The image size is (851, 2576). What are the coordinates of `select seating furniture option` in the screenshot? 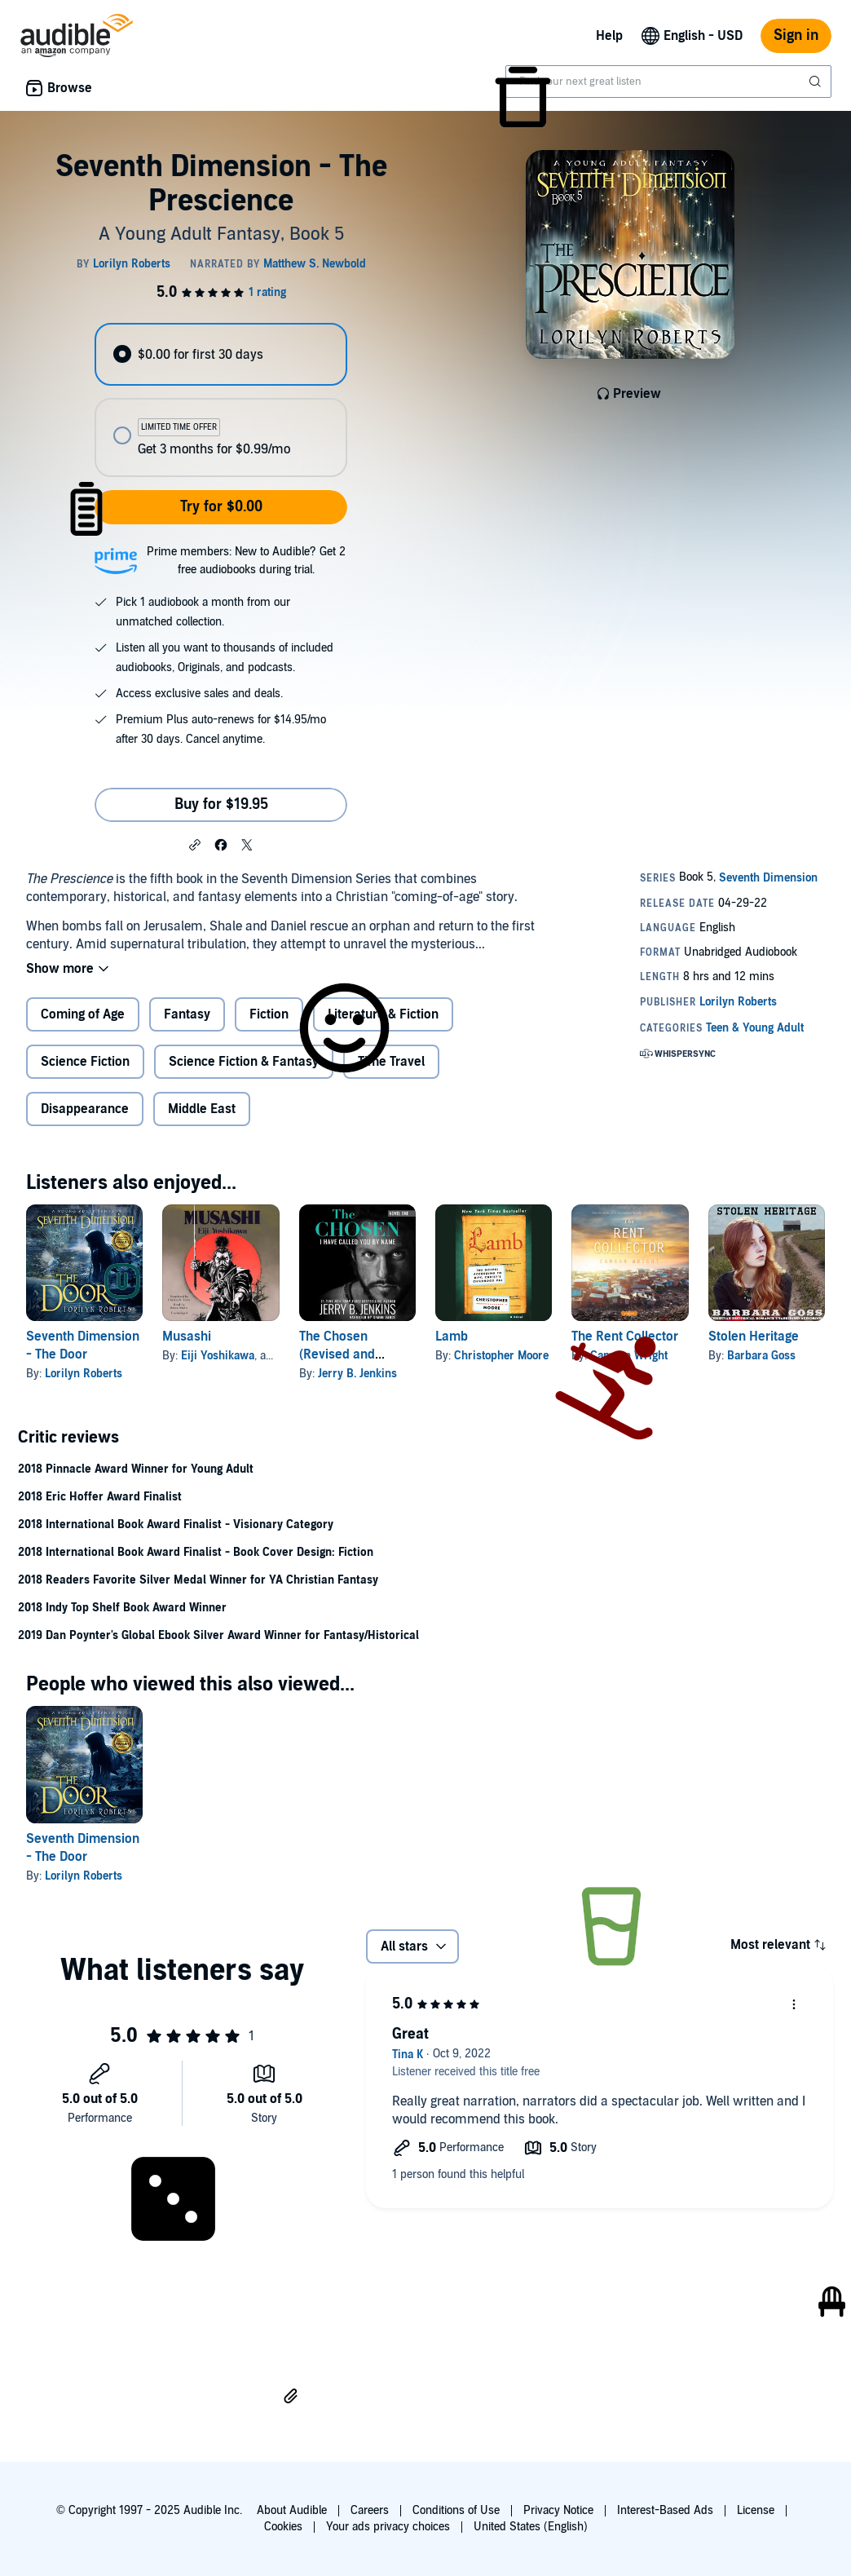 It's located at (831, 2301).